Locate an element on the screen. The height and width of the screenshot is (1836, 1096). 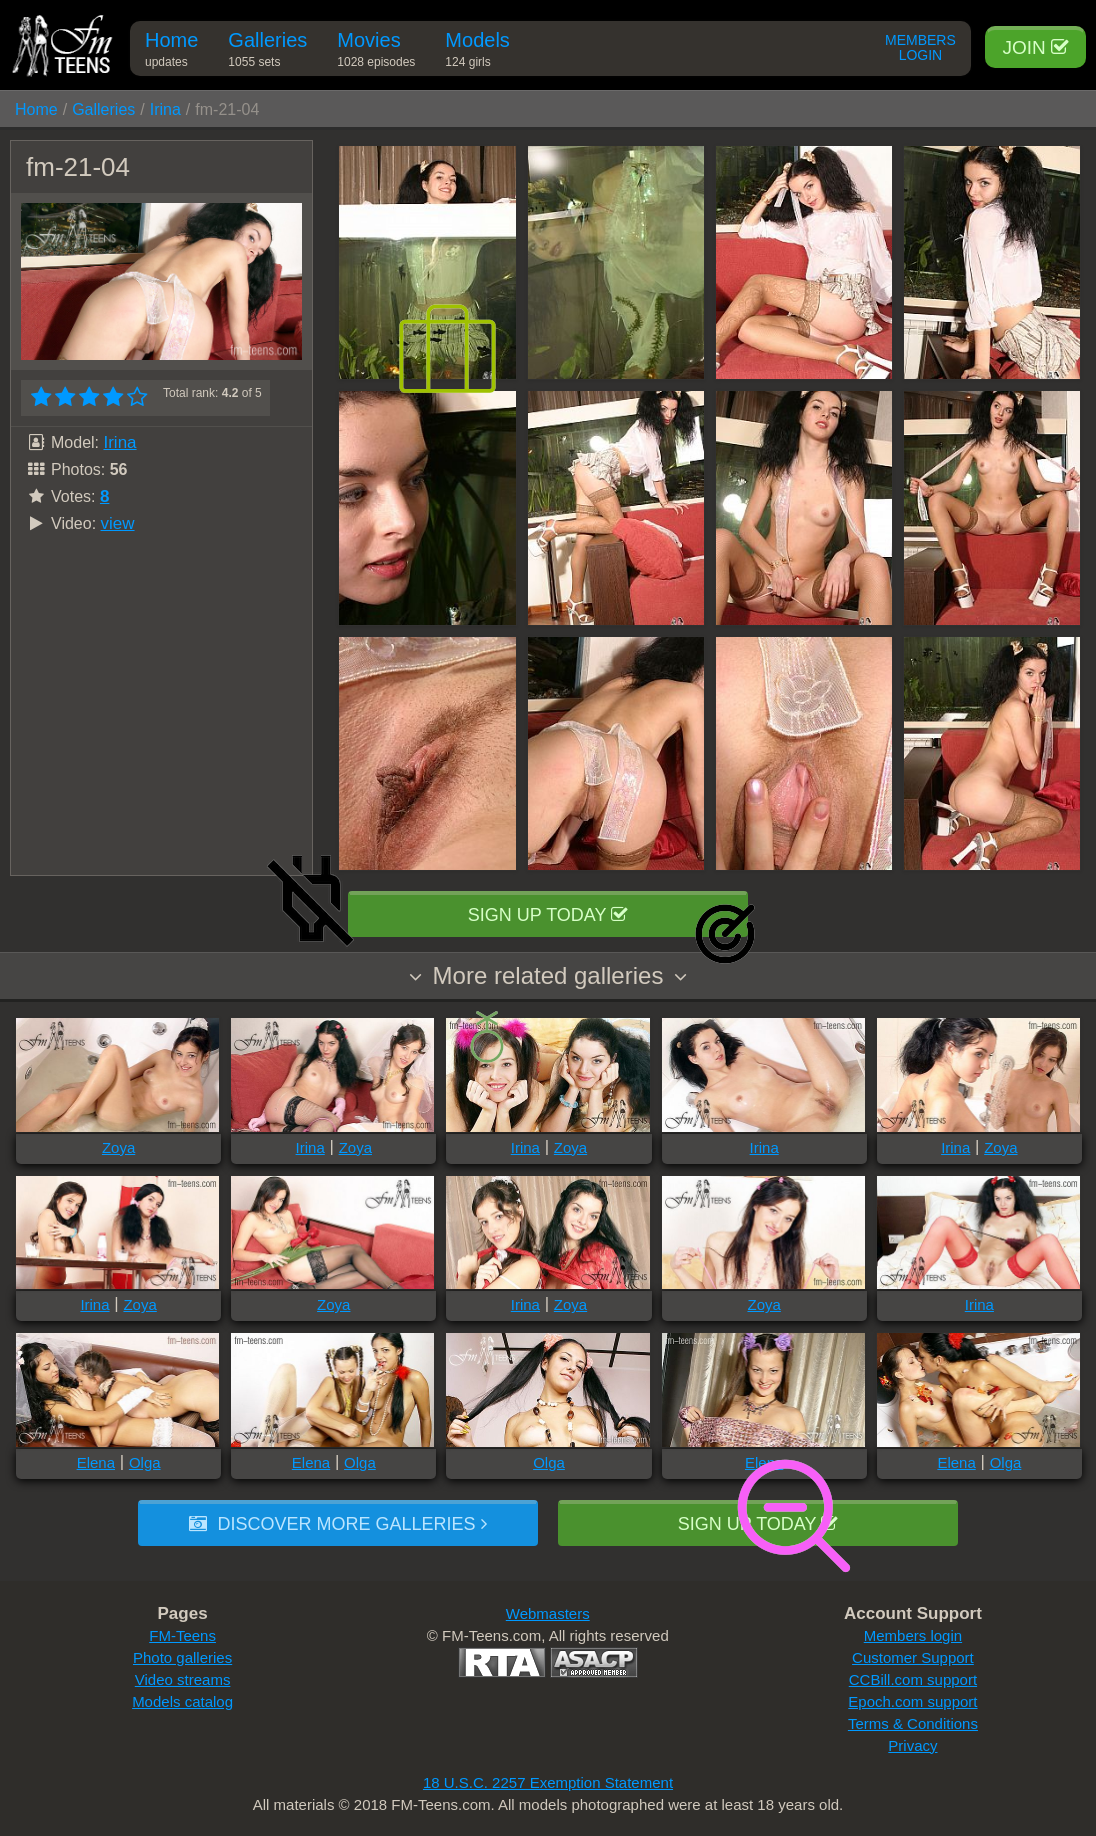
power is currently off or disconnected is located at coordinates (311, 898).